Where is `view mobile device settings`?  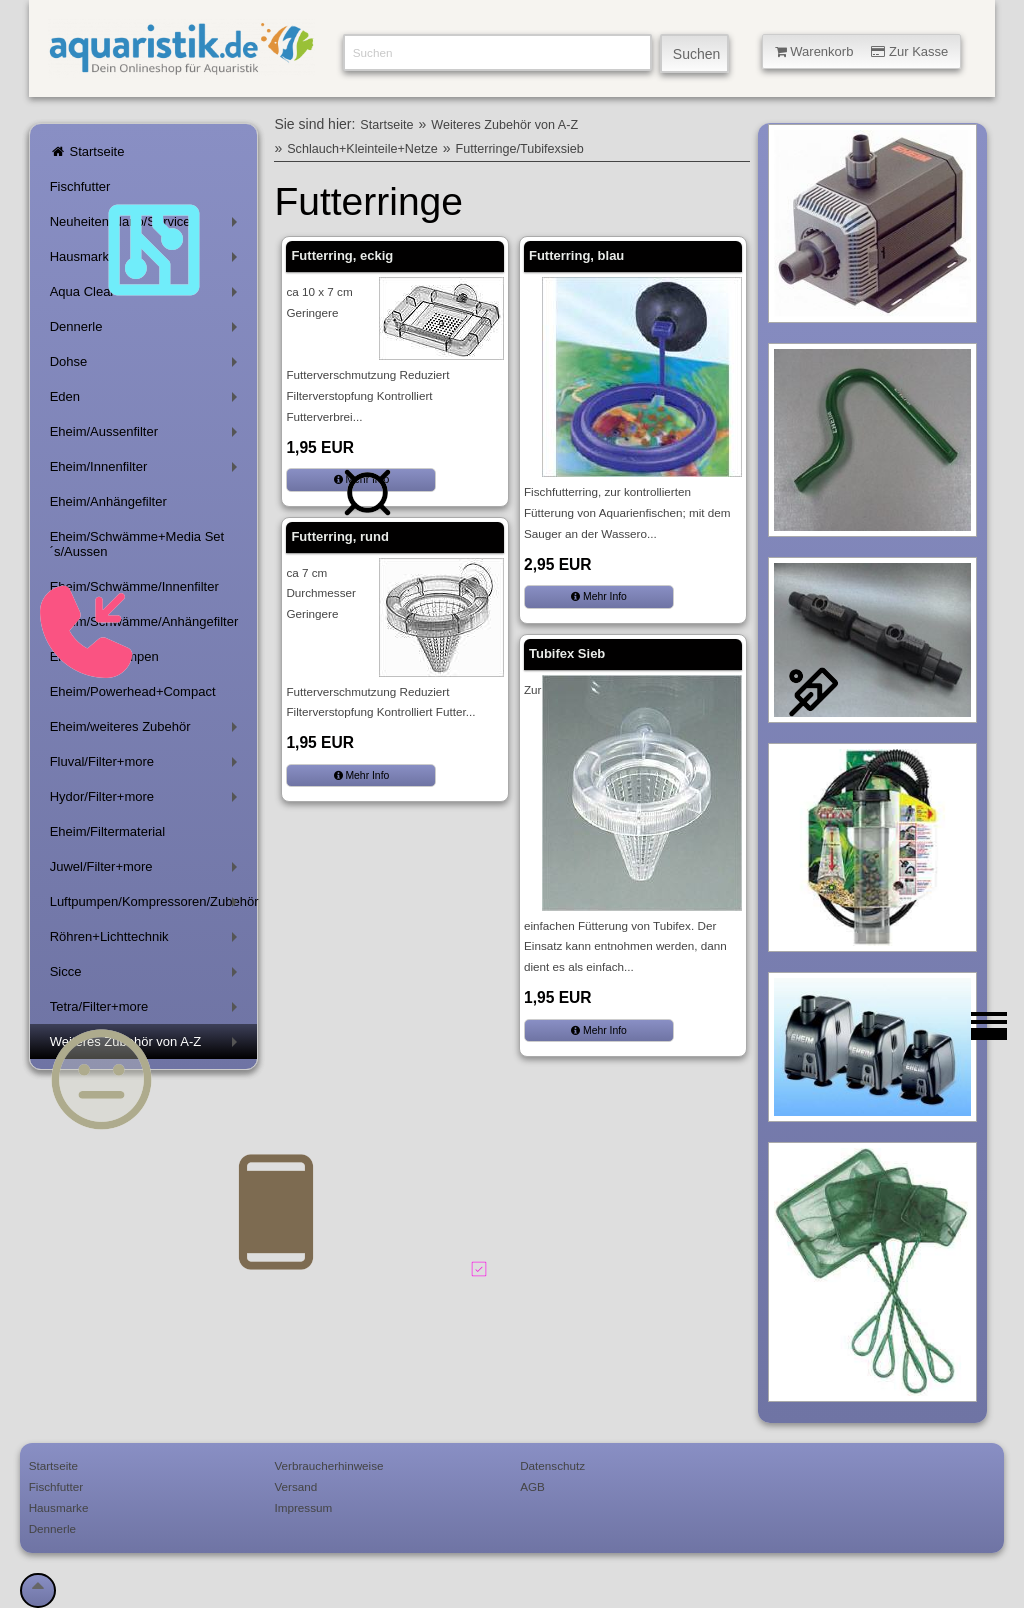
view mobile device settings is located at coordinates (276, 1212).